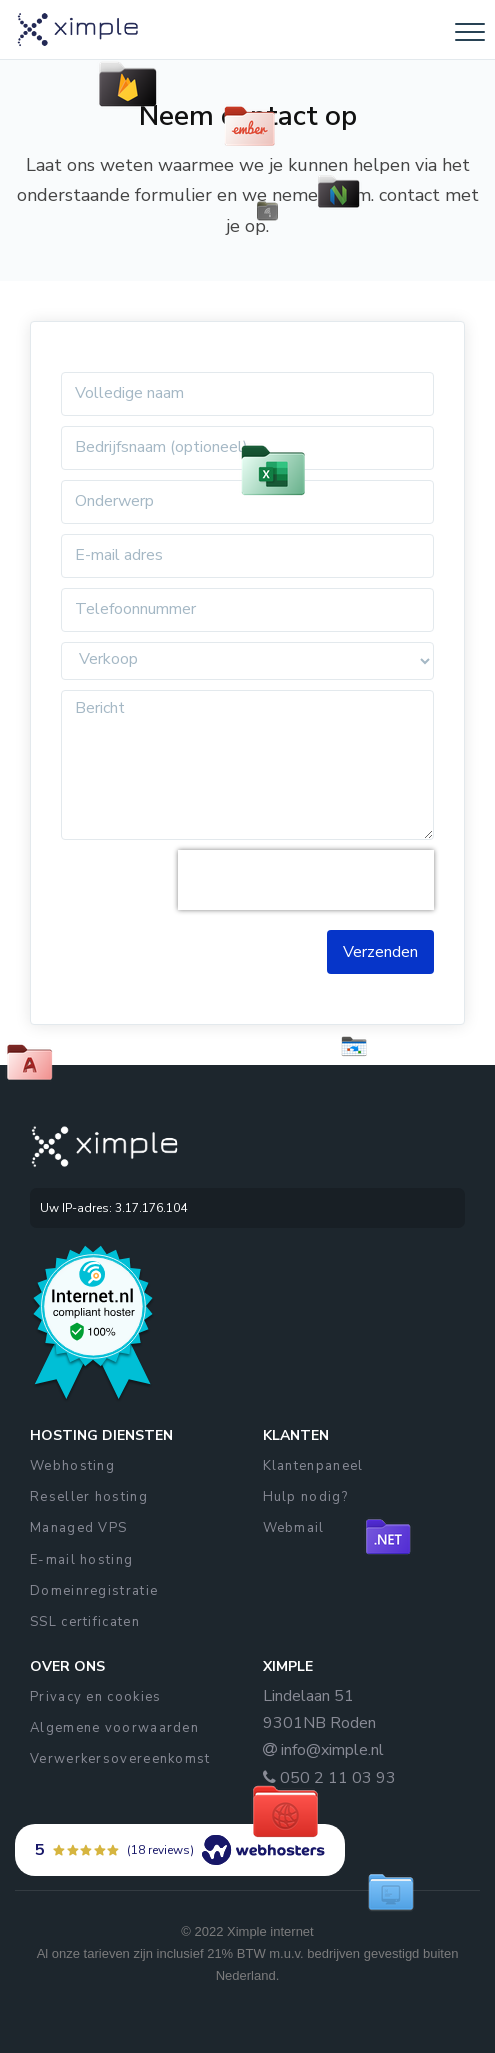 The width and height of the screenshot is (495, 2053). Describe the element at coordinates (391, 1892) in the screenshot. I see `open PC or windows computer folder` at that location.